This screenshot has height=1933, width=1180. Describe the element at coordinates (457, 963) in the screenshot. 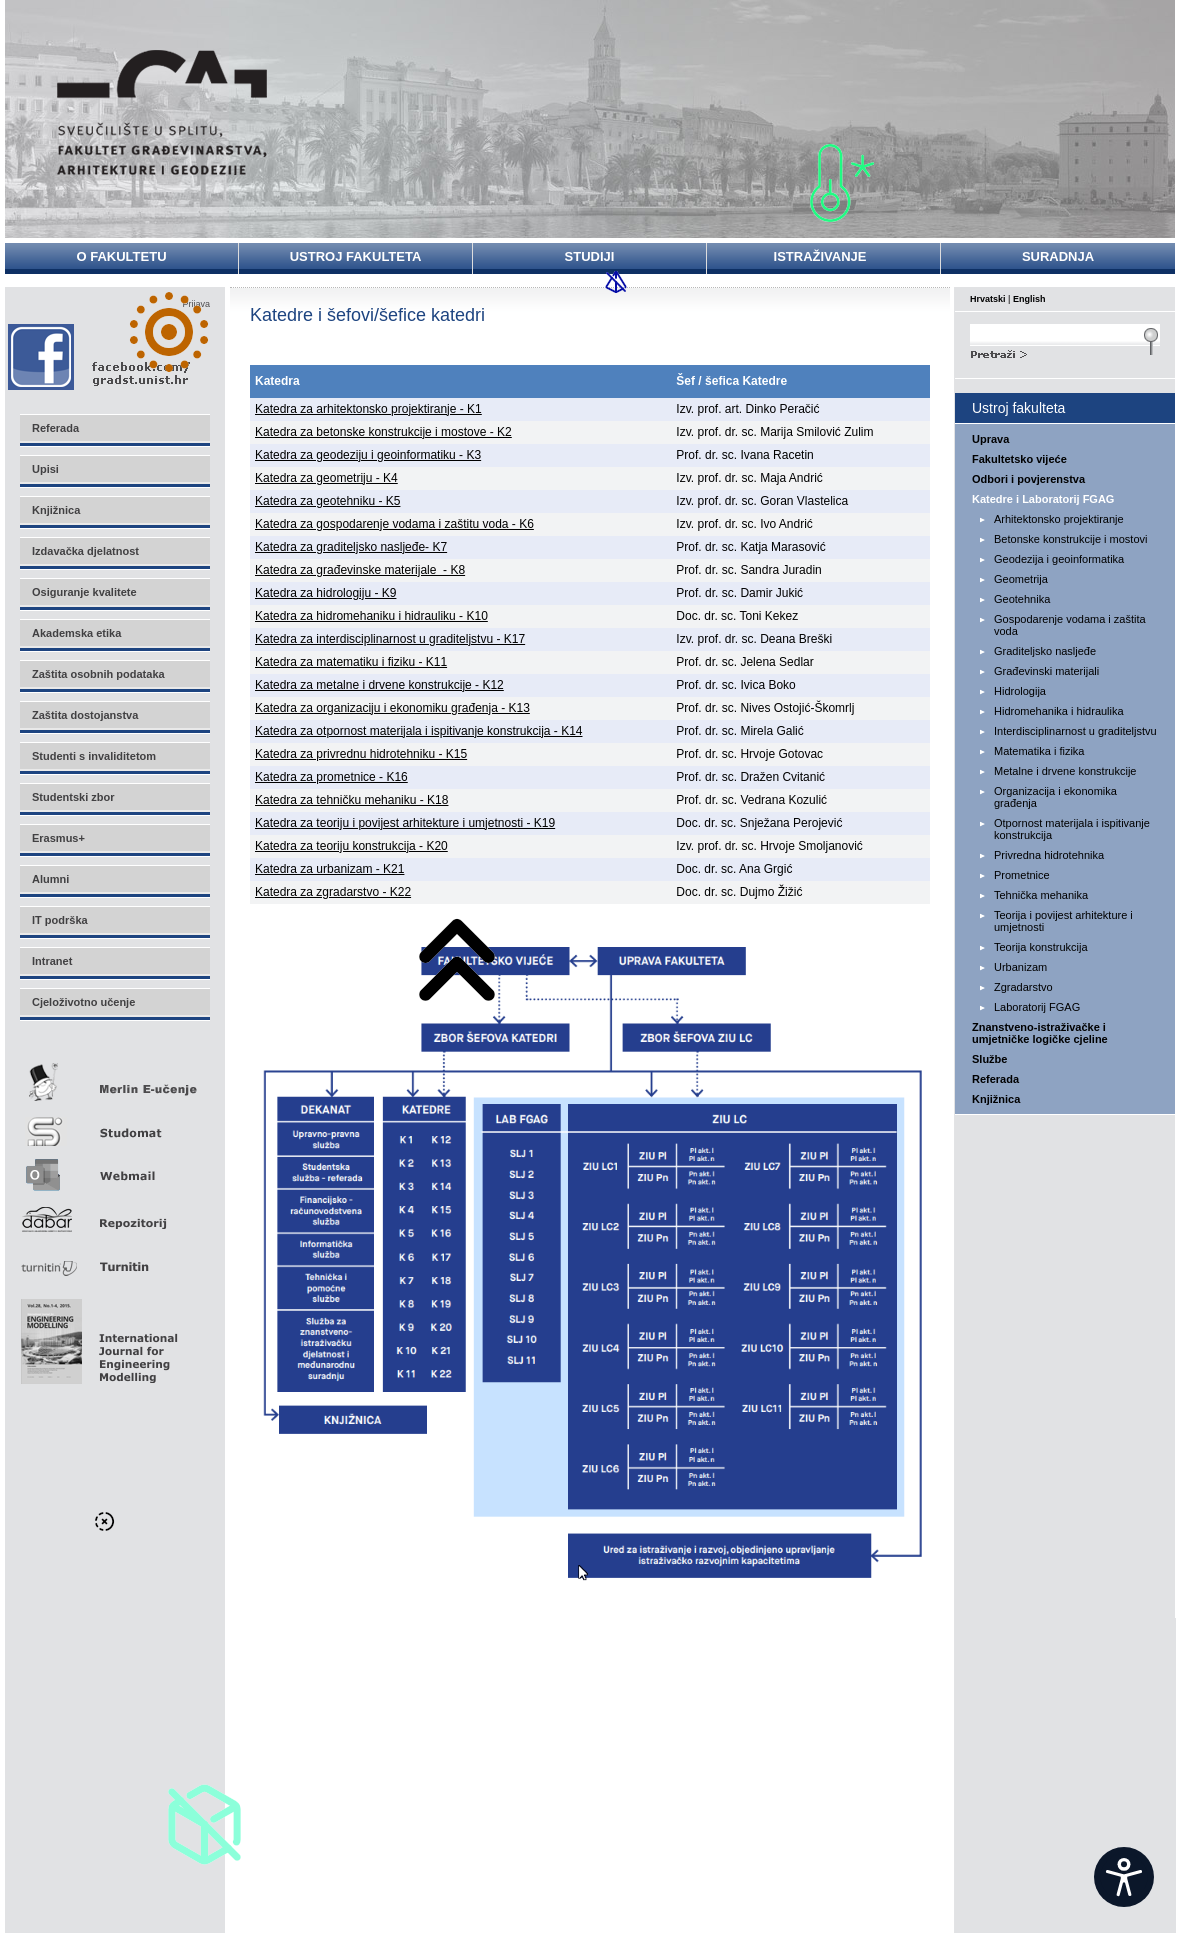

I see `scroll to top of page` at that location.